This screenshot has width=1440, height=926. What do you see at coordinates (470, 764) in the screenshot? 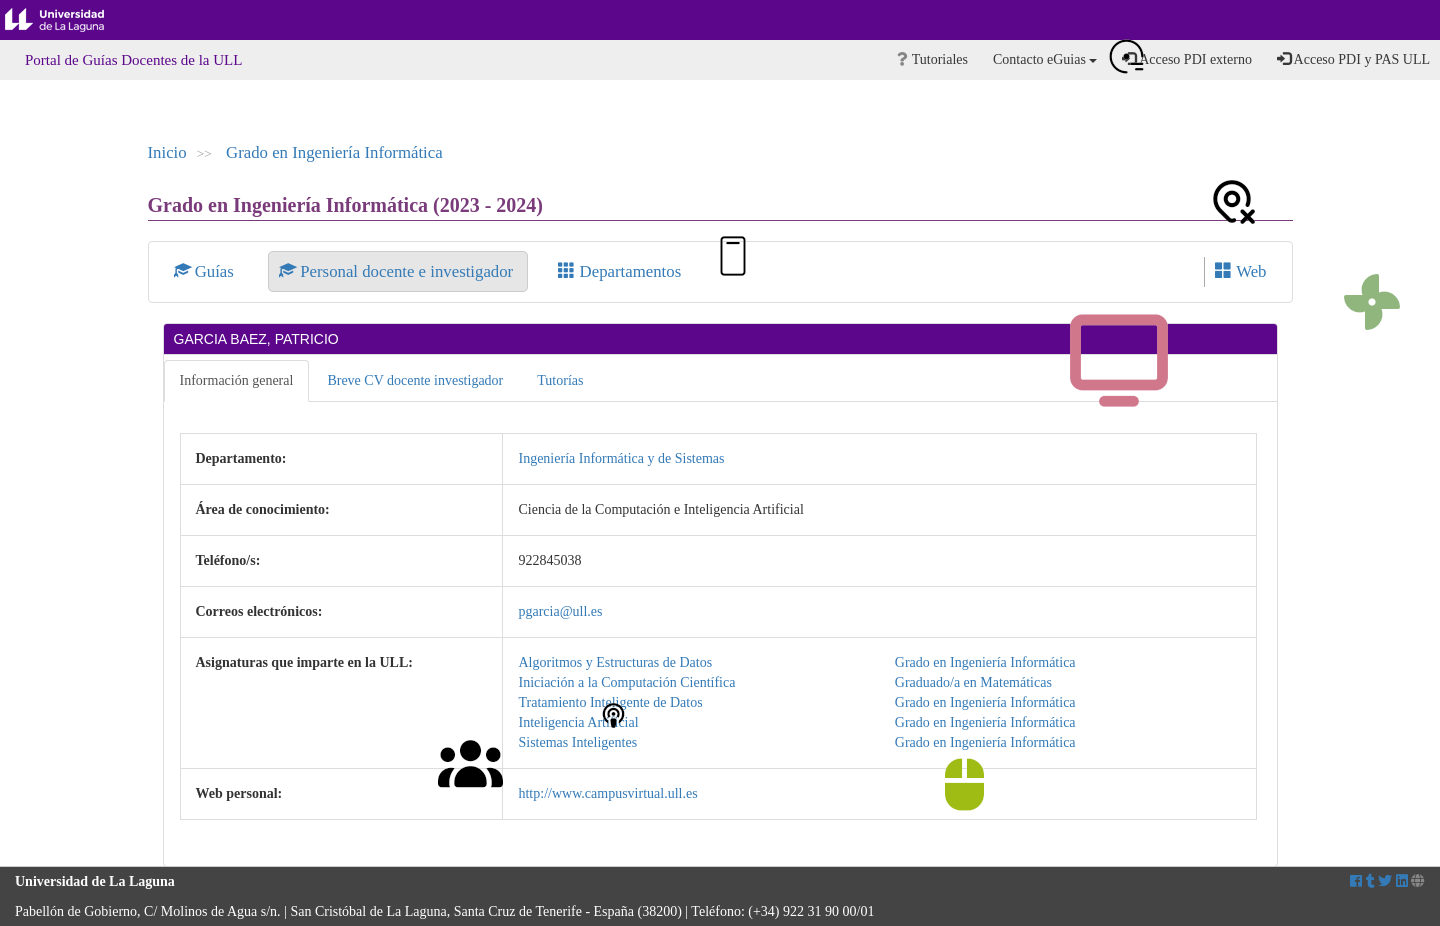
I see `view all users or team members` at bounding box center [470, 764].